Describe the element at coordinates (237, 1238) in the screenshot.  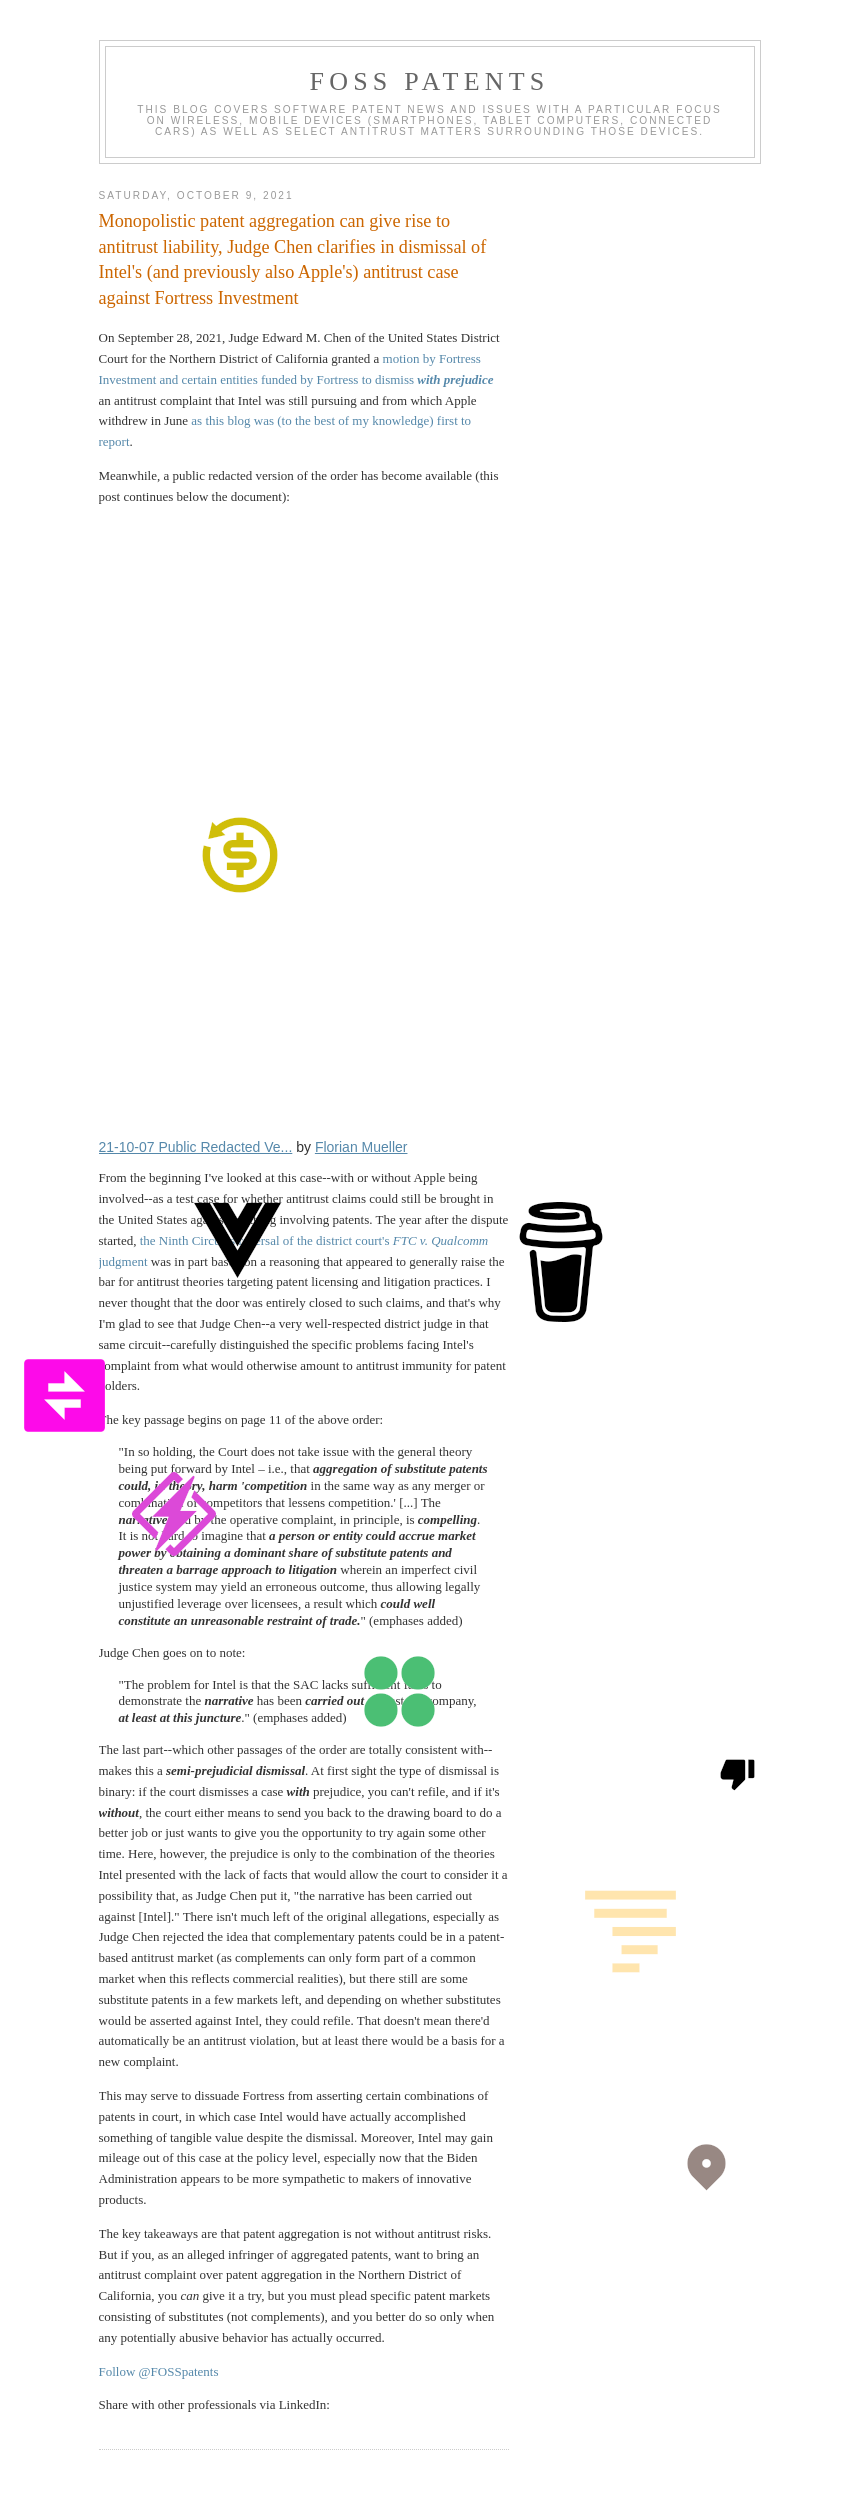
I see `vue.js framework logo` at that location.